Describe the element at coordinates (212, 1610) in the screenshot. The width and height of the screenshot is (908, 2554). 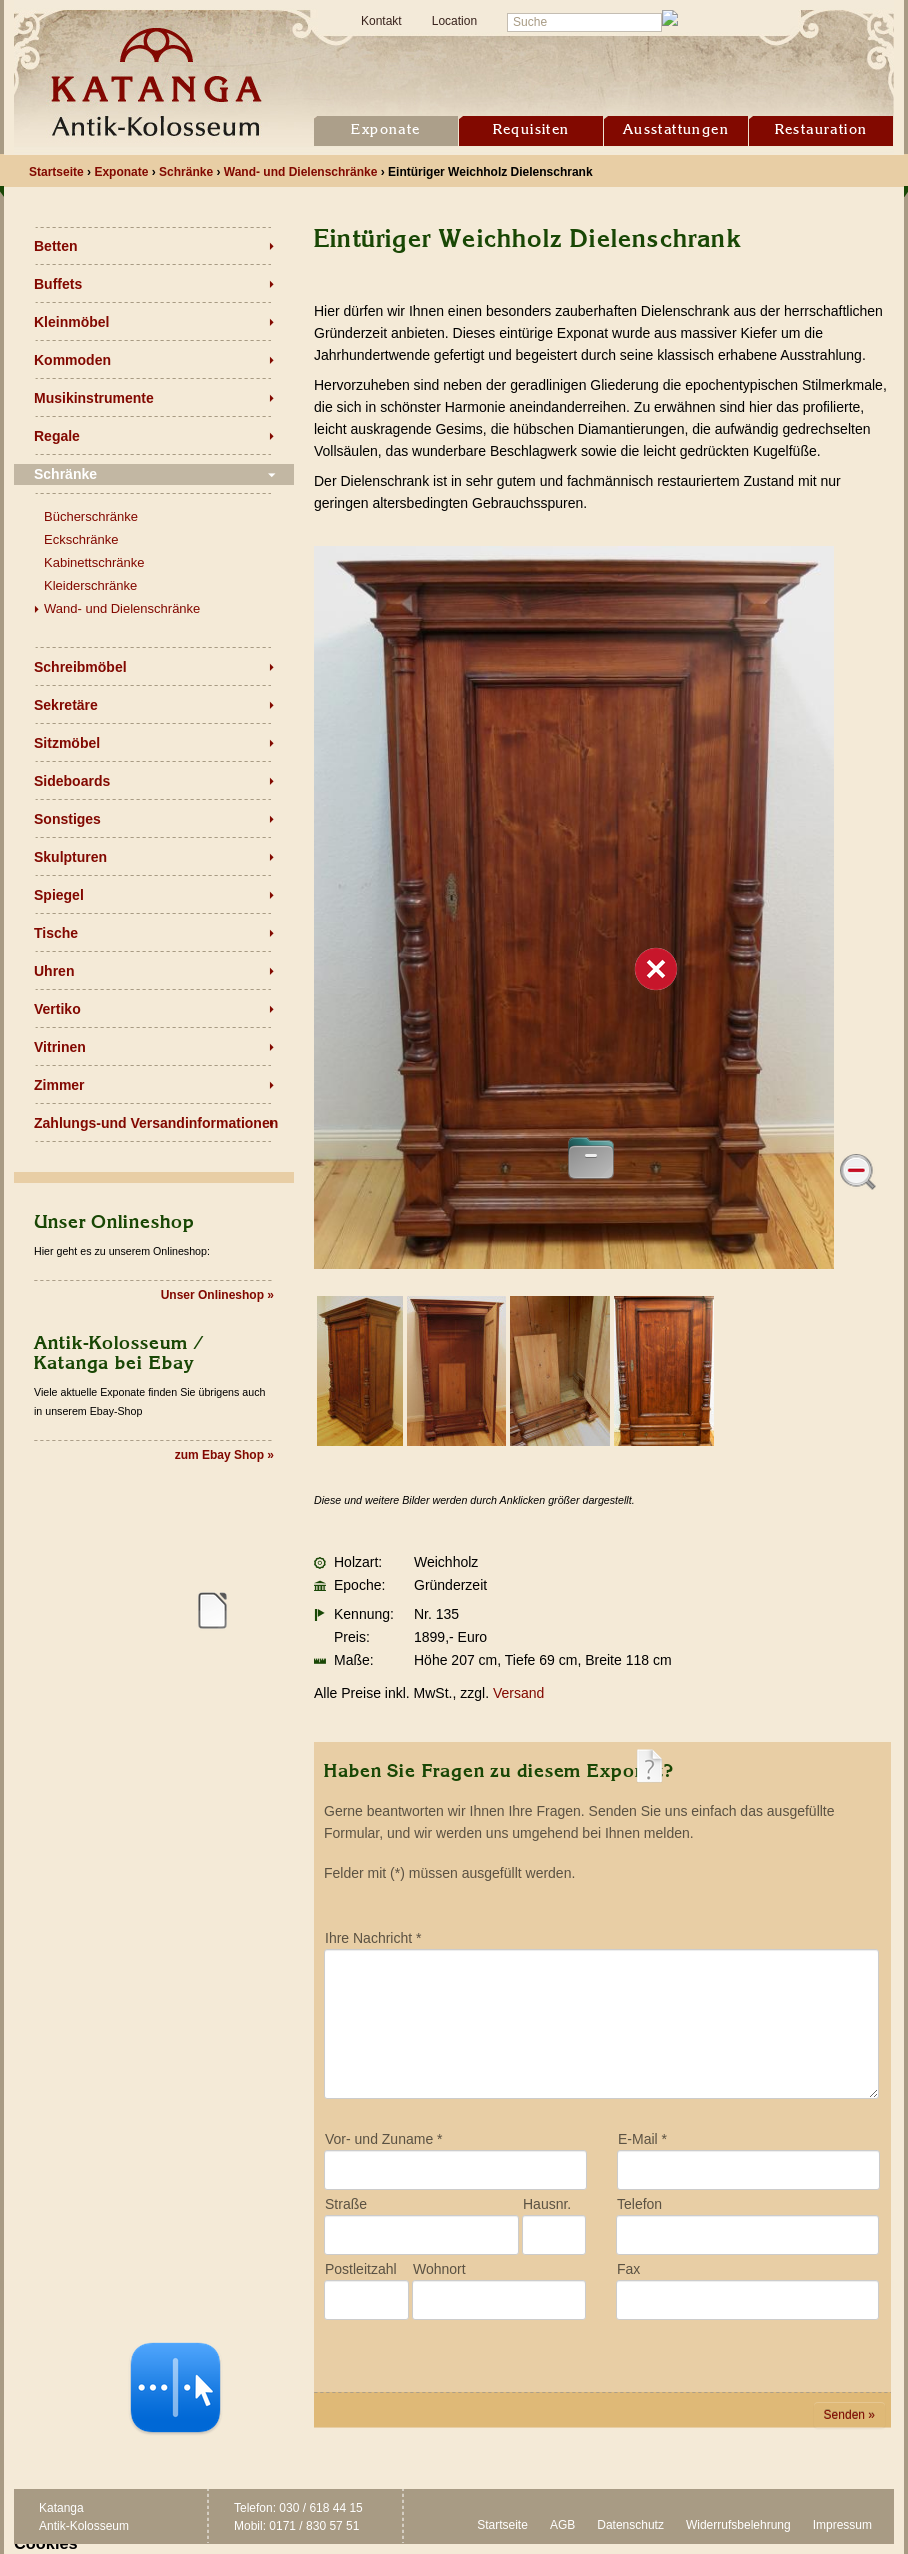
I see `open LibreOffice suite` at that location.